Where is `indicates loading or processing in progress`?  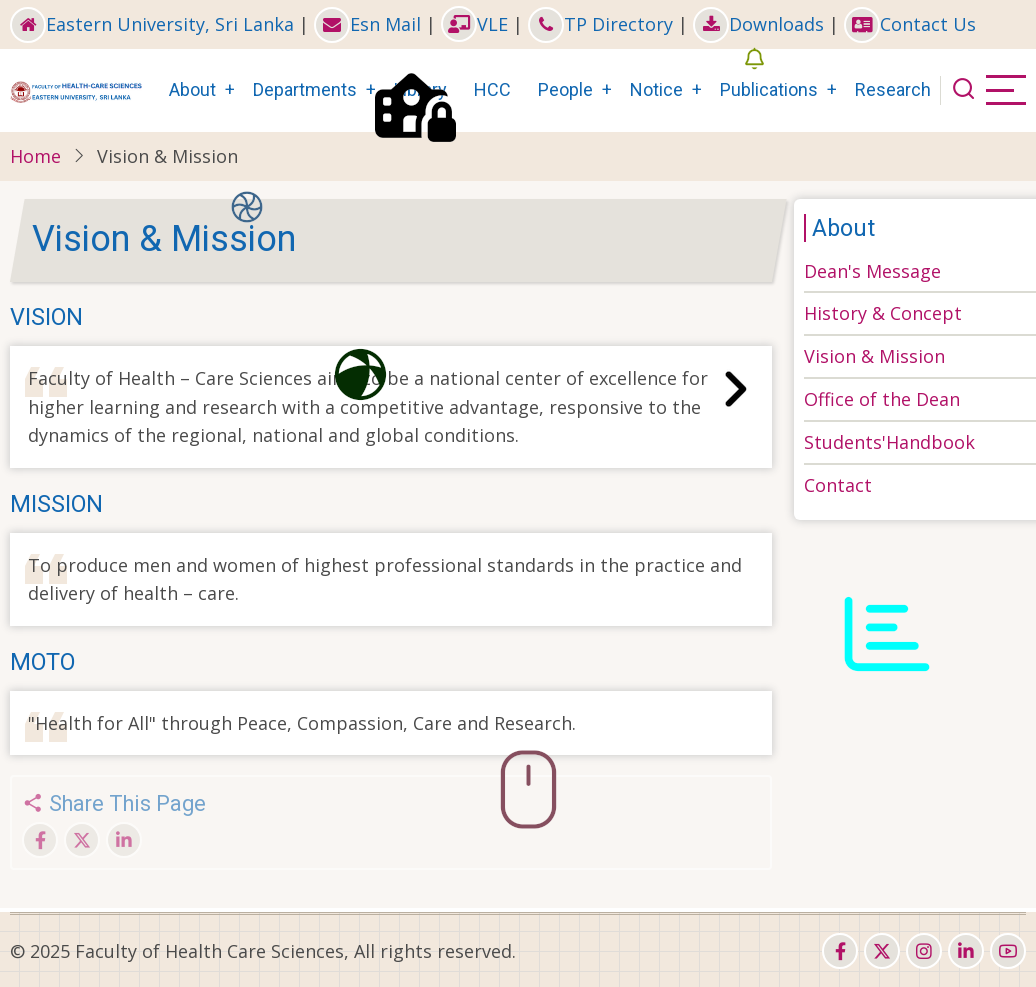
indicates loading or processing in progress is located at coordinates (247, 207).